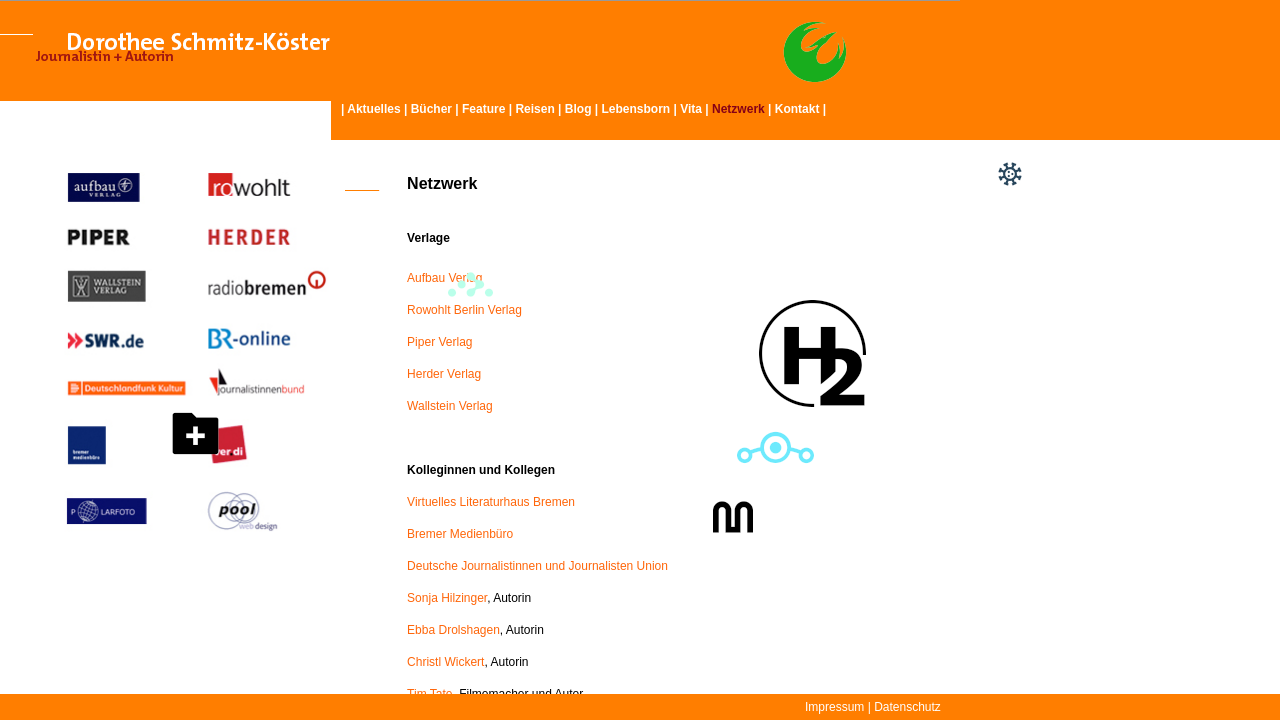 This screenshot has width=1280, height=720. Describe the element at coordinates (470, 284) in the screenshot. I see `react router library logo` at that location.